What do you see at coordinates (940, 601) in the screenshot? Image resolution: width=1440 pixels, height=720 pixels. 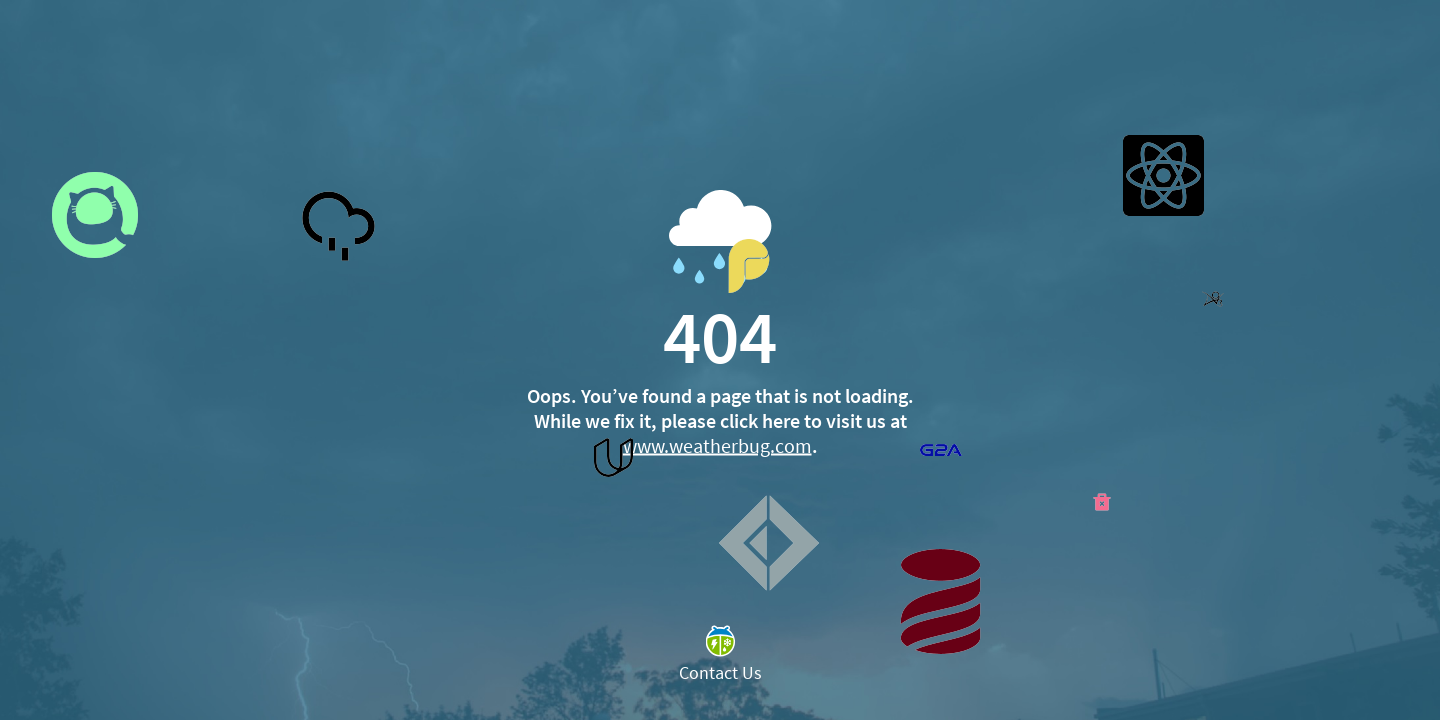 I see `Liquibase database version control logo` at bounding box center [940, 601].